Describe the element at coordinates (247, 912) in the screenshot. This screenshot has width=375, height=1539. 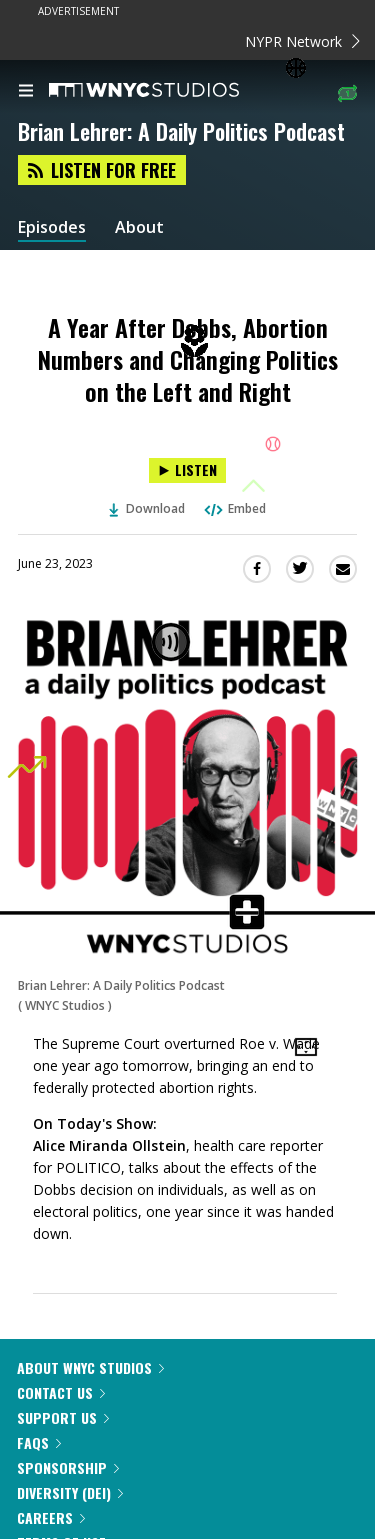
I see `find nearby hospitals or medical facilities` at that location.